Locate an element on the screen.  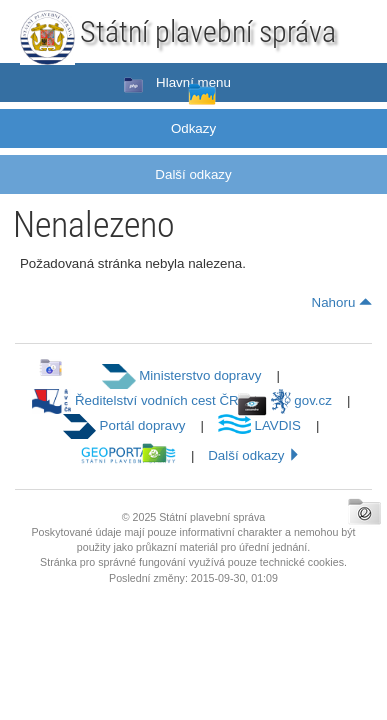
open GameJolt game files folder is located at coordinates (154, 453).